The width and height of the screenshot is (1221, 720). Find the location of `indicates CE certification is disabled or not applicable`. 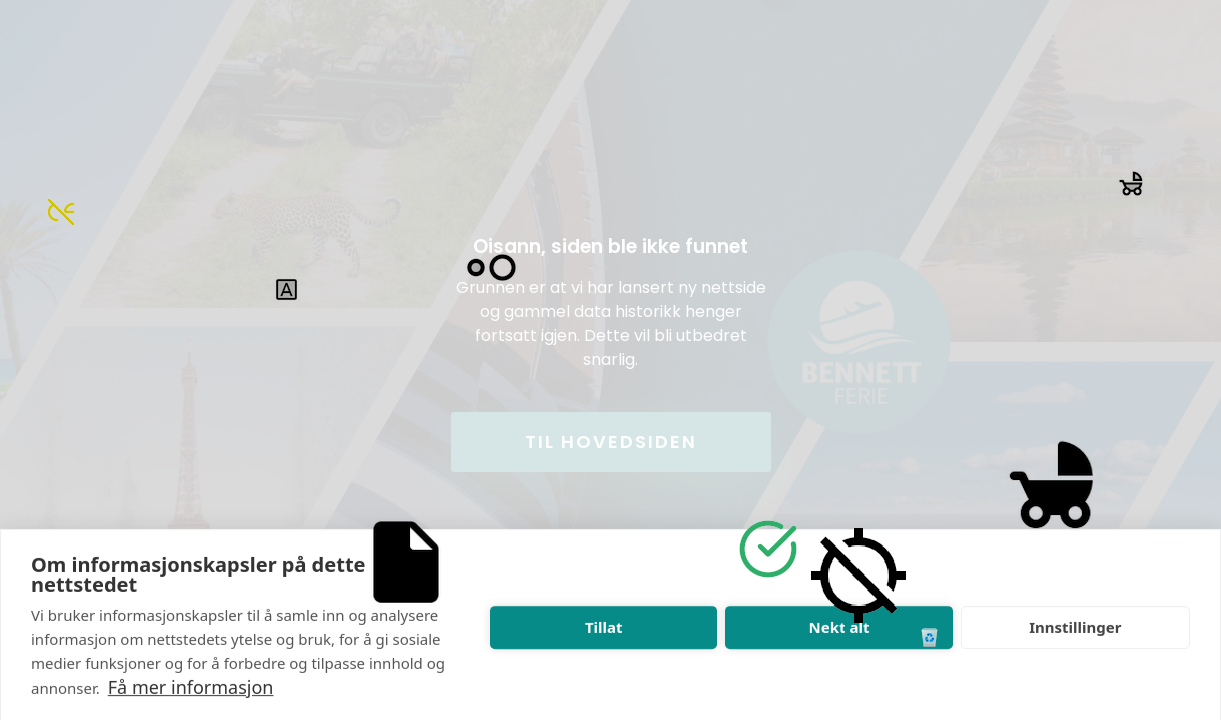

indicates CE certification is disabled or not applicable is located at coordinates (61, 212).